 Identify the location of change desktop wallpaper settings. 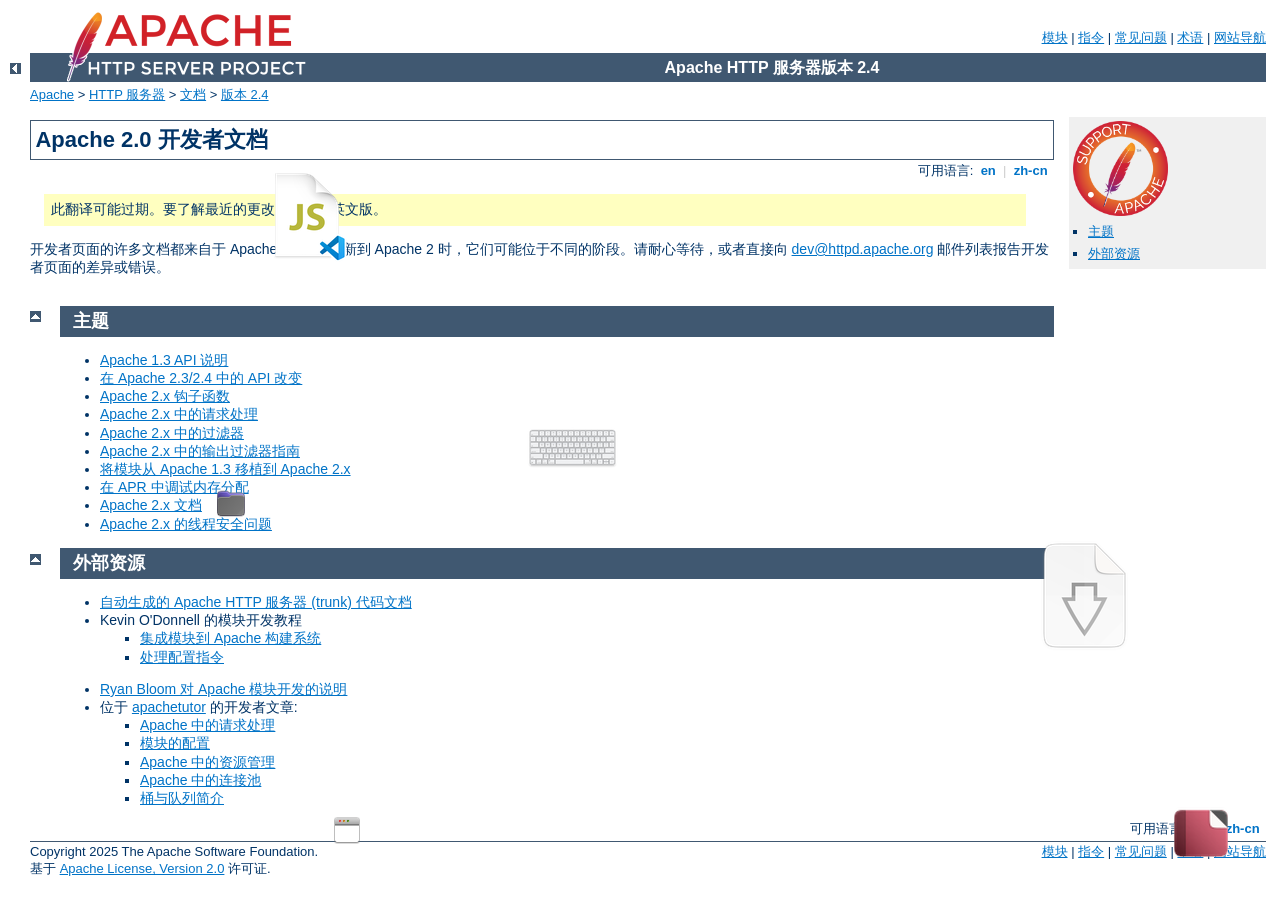
(1201, 832).